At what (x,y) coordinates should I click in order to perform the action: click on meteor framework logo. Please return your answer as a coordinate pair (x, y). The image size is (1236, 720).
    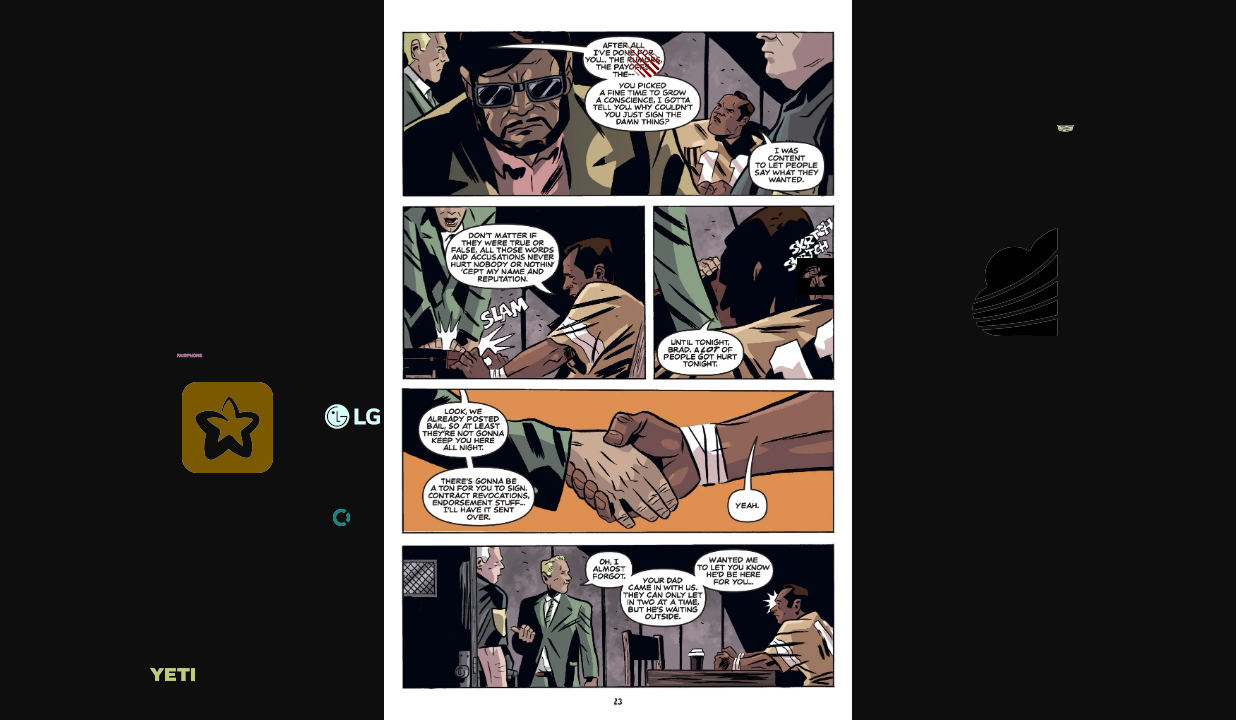
    Looking at the image, I should click on (640, 58).